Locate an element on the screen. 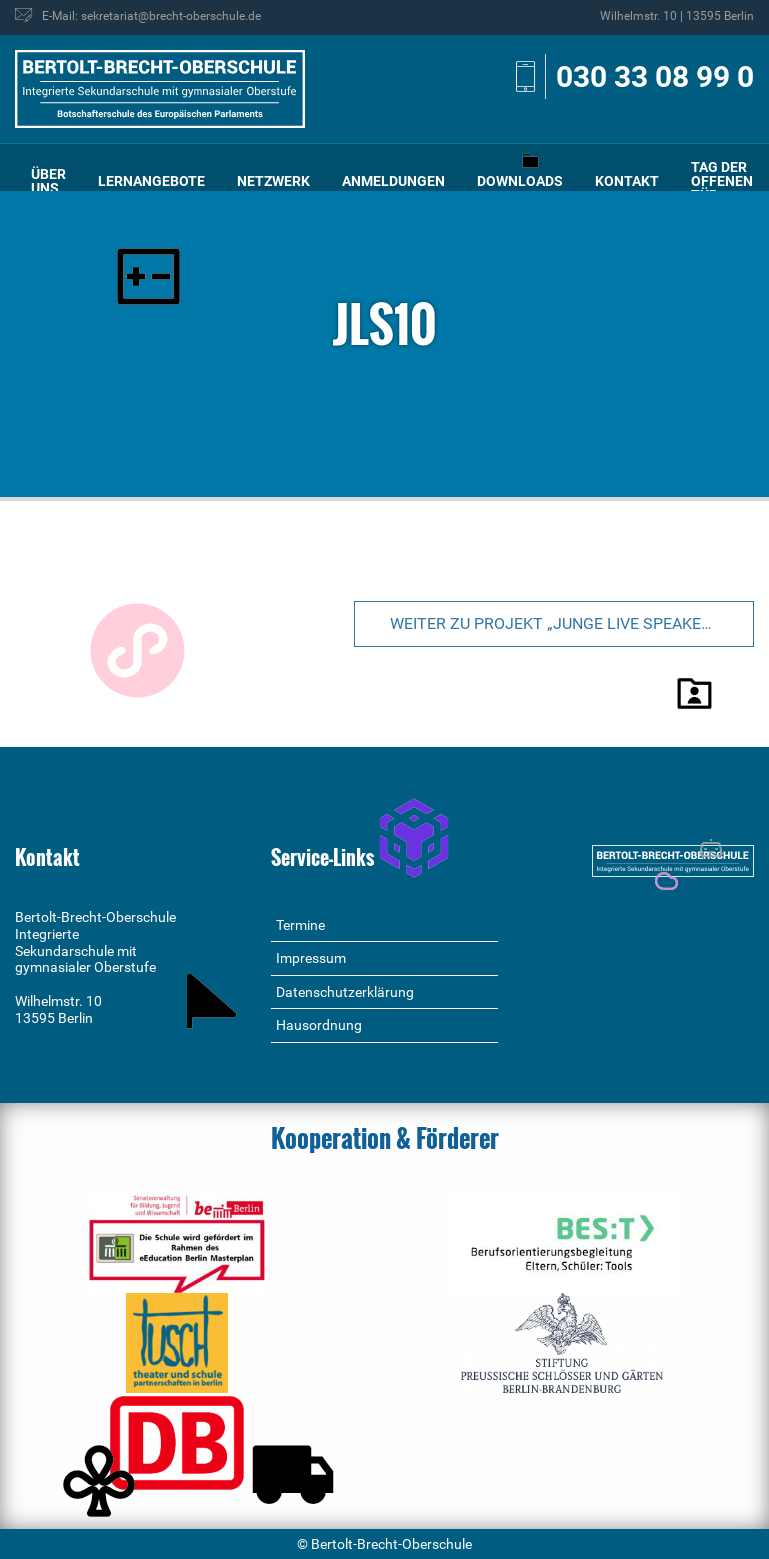 Image resolution: width=769 pixels, height=1559 pixels. open folder to view files is located at coordinates (530, 160).